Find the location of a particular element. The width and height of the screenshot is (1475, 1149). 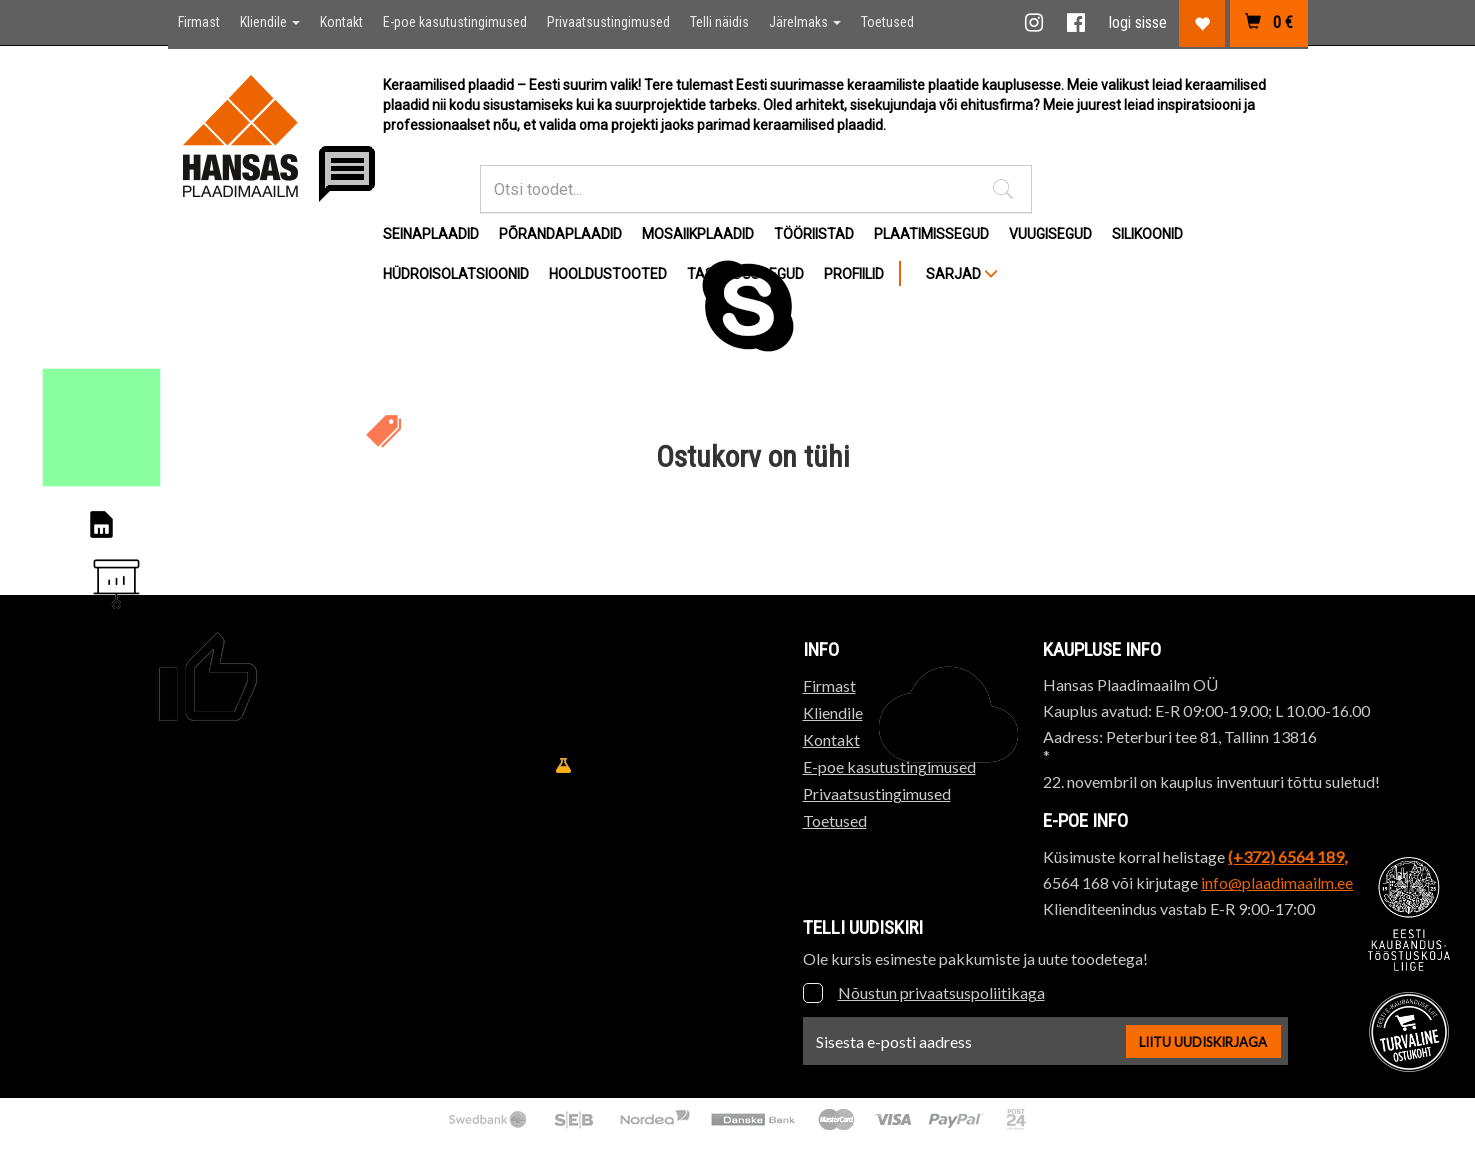

like or upvote content is located at coordinates (208, 681).